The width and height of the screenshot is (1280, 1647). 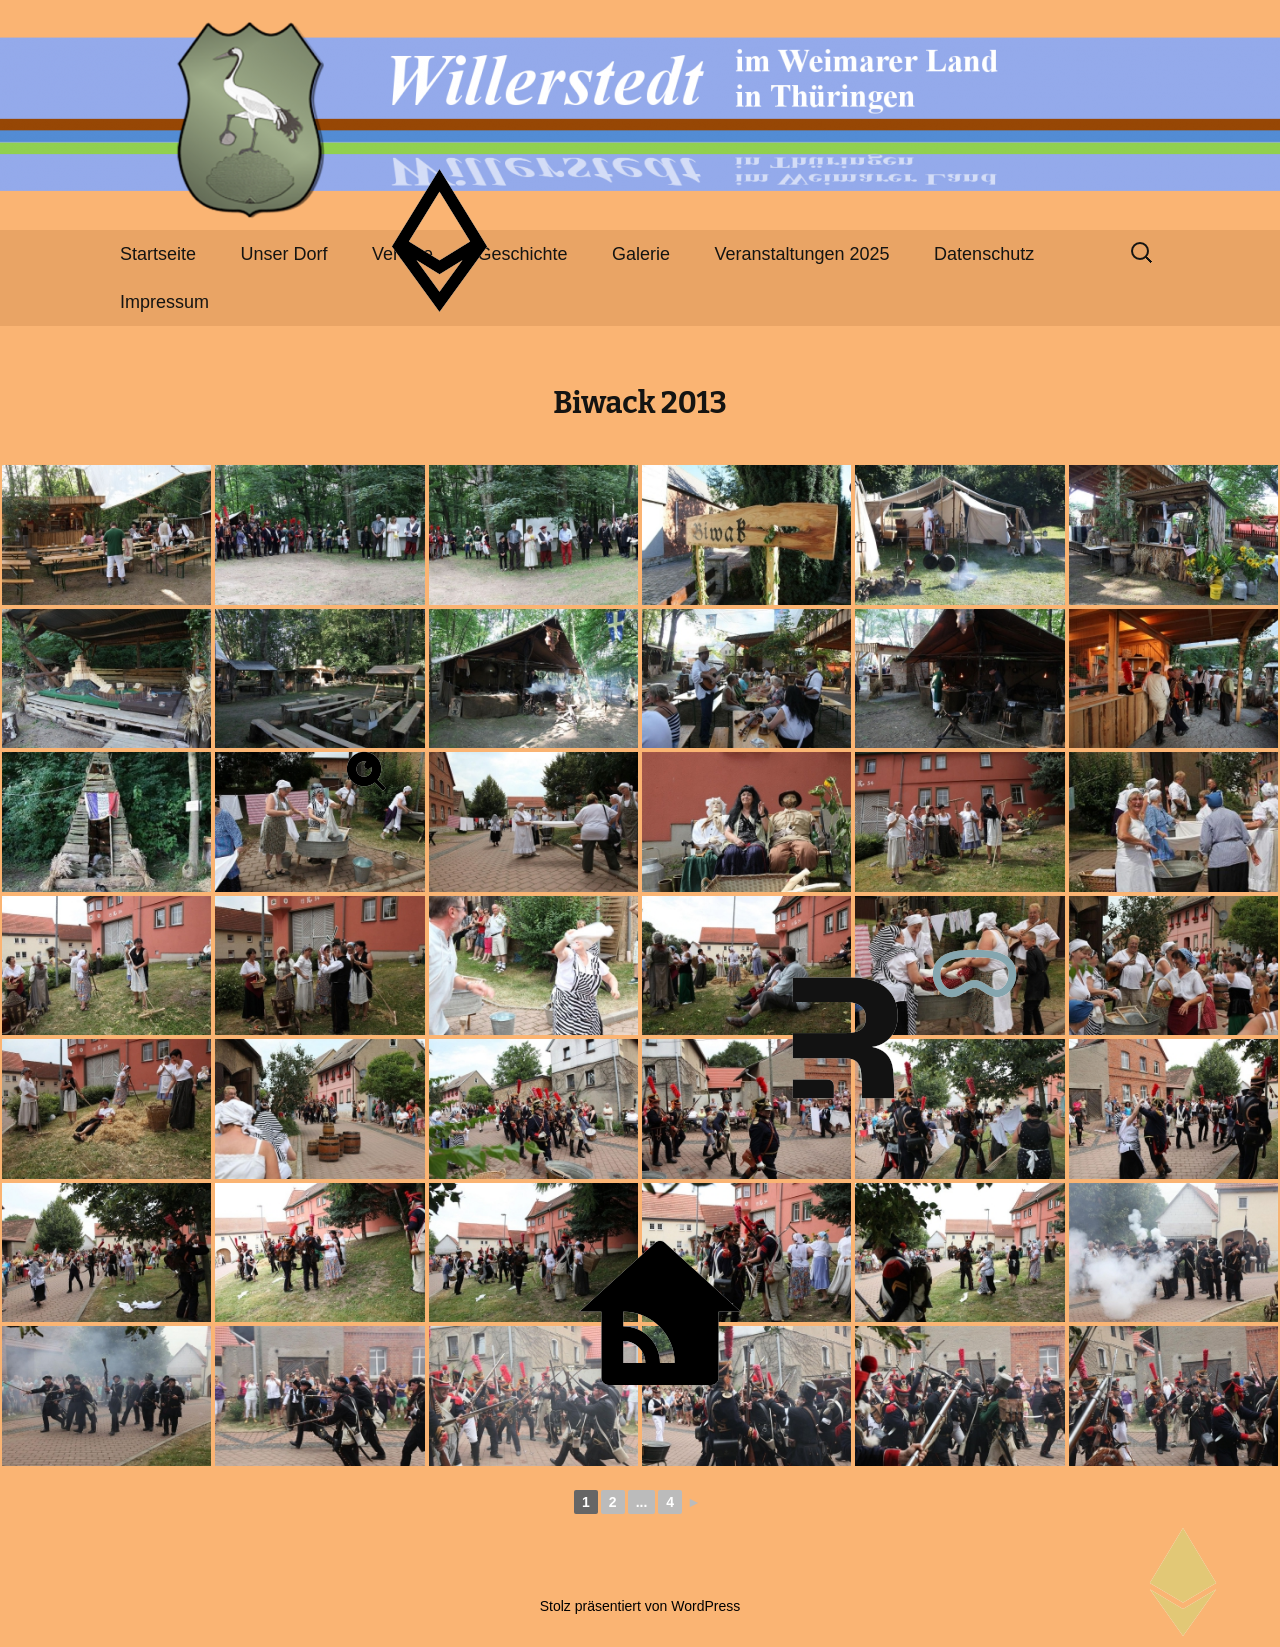 What do you see at coordinates (366, 771) in the screenshot?
I see `search with visual recognition` at bounding box center [366, 771].